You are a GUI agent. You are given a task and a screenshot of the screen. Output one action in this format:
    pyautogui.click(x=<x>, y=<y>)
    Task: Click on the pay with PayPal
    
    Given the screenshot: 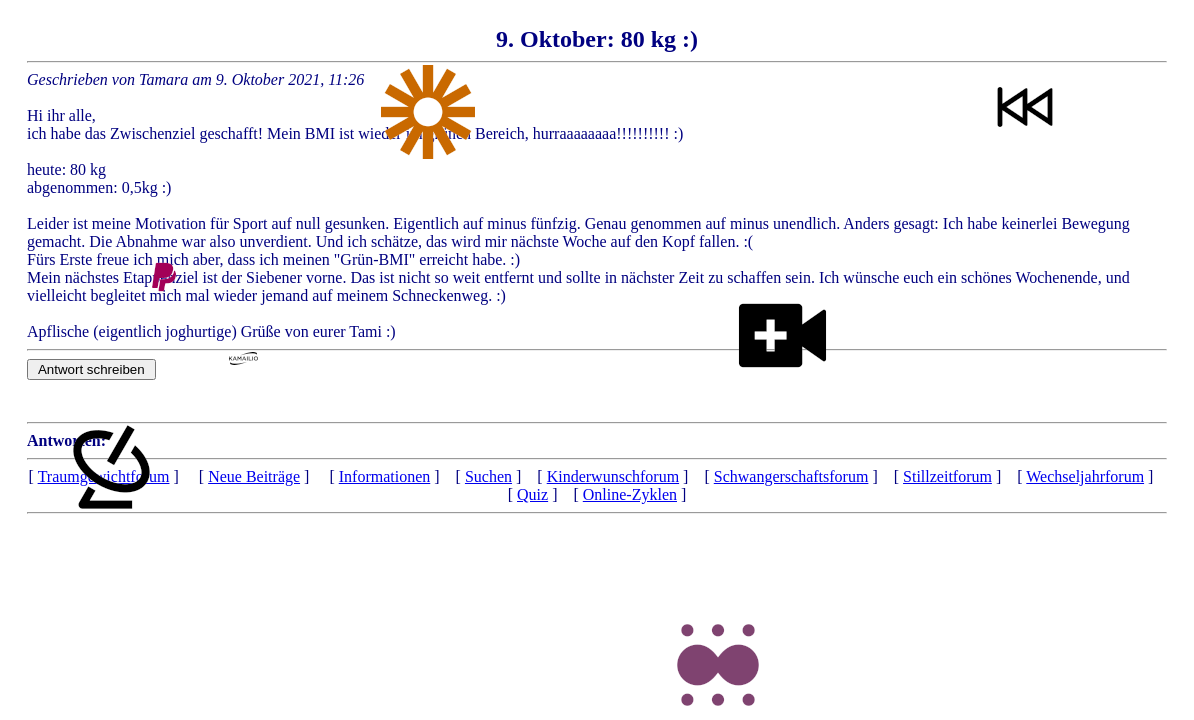 What is the action you would take?
    pyautogui.click(x=164, y=277)
    